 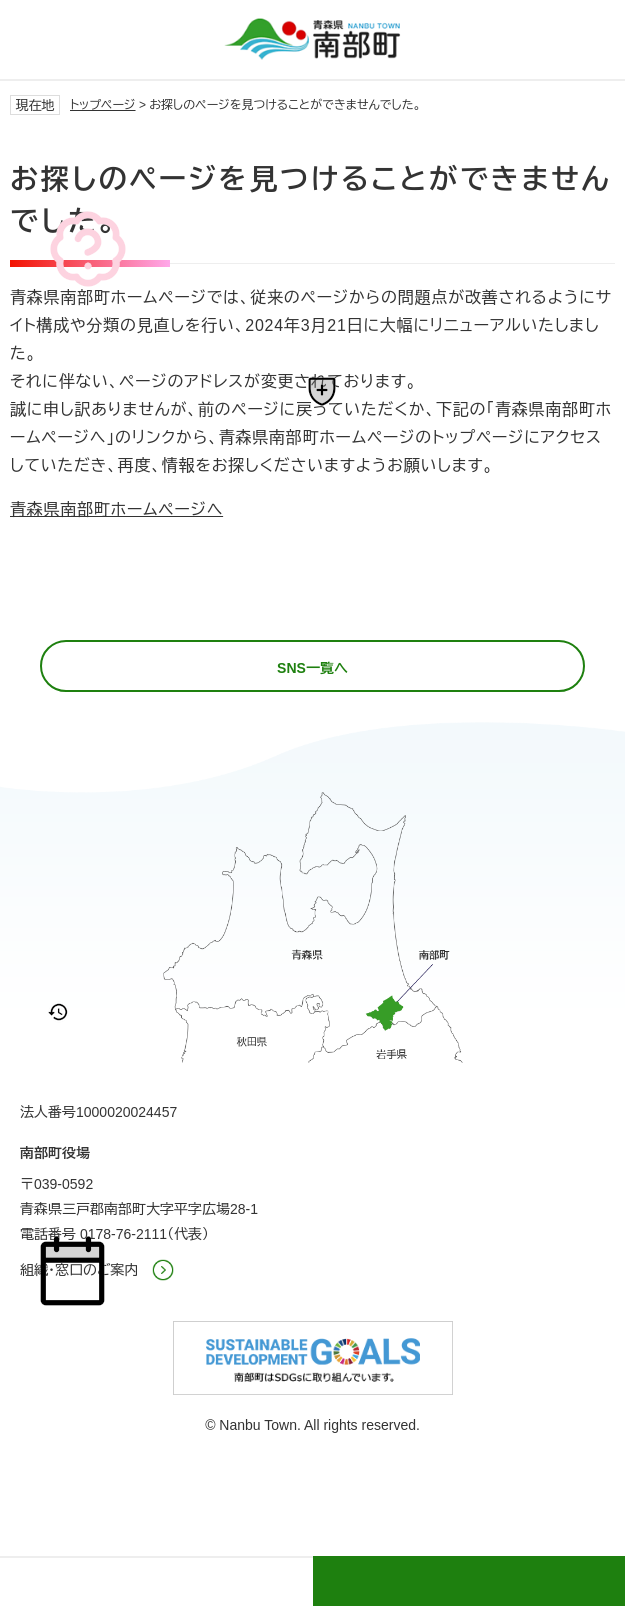 What do you see at coordinates (322, 390) in the screenshot?
I see `add new security protection` at bounding box center [322, 390].